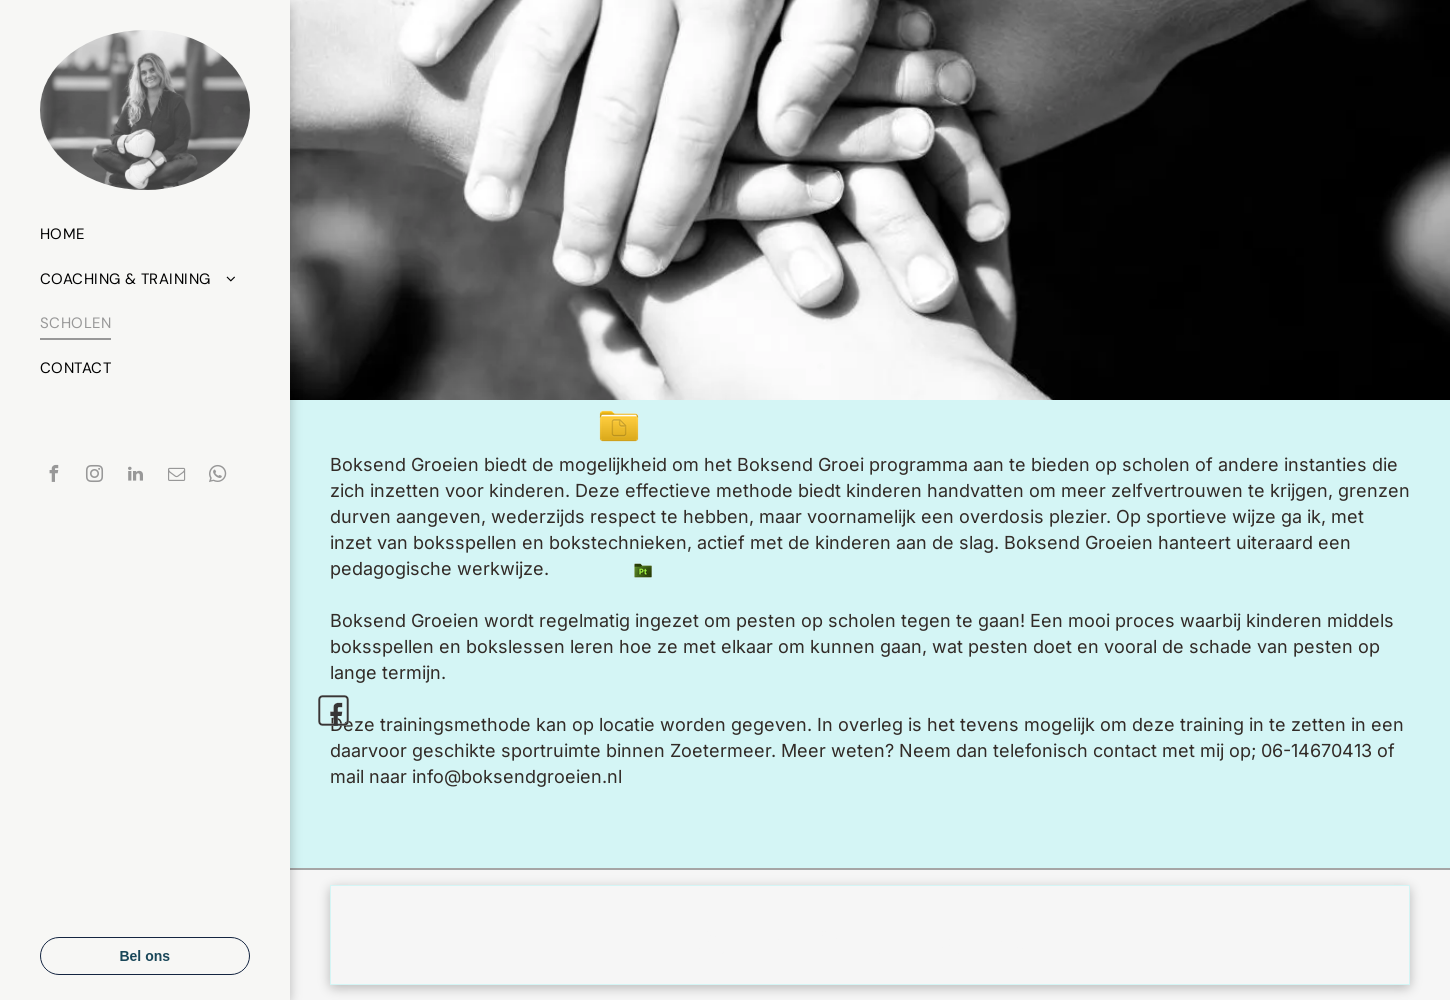 This screenshot has width=1450, height=1000. I want to click on open your documents folder, so click(619, 426).